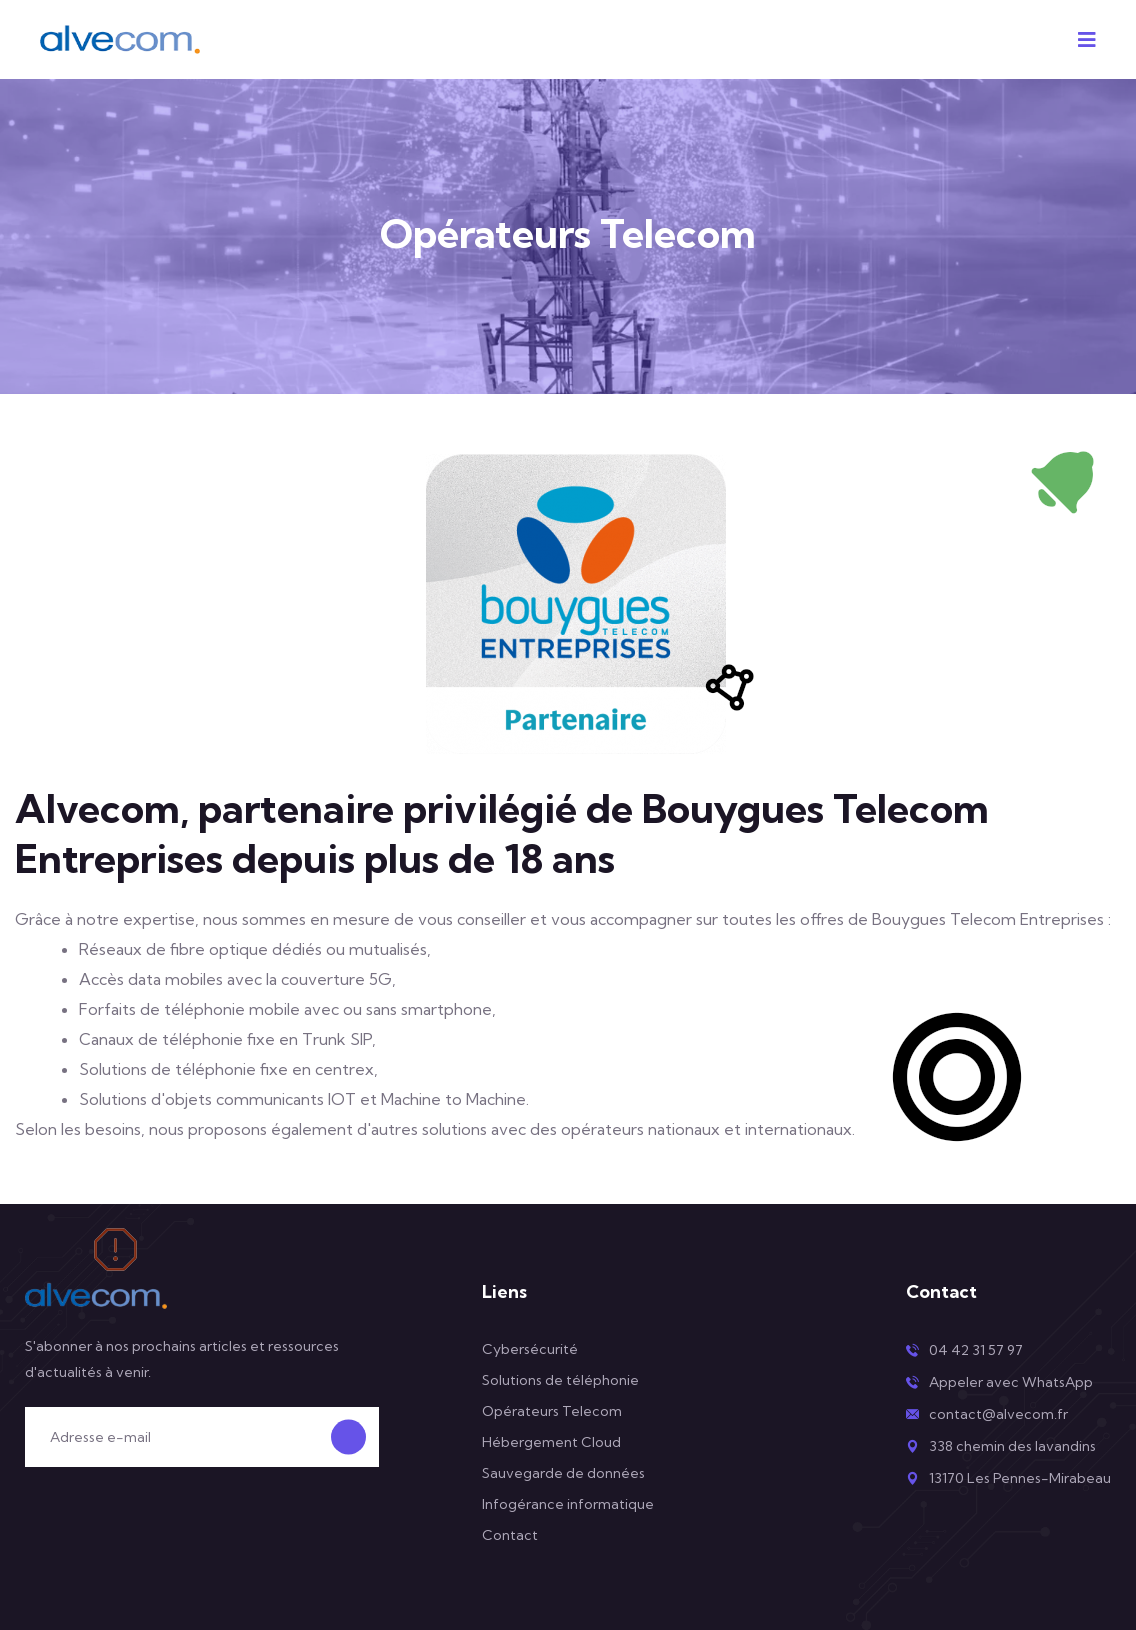  I want to click on indicates a warning or critical alert, so click(115, 1249).